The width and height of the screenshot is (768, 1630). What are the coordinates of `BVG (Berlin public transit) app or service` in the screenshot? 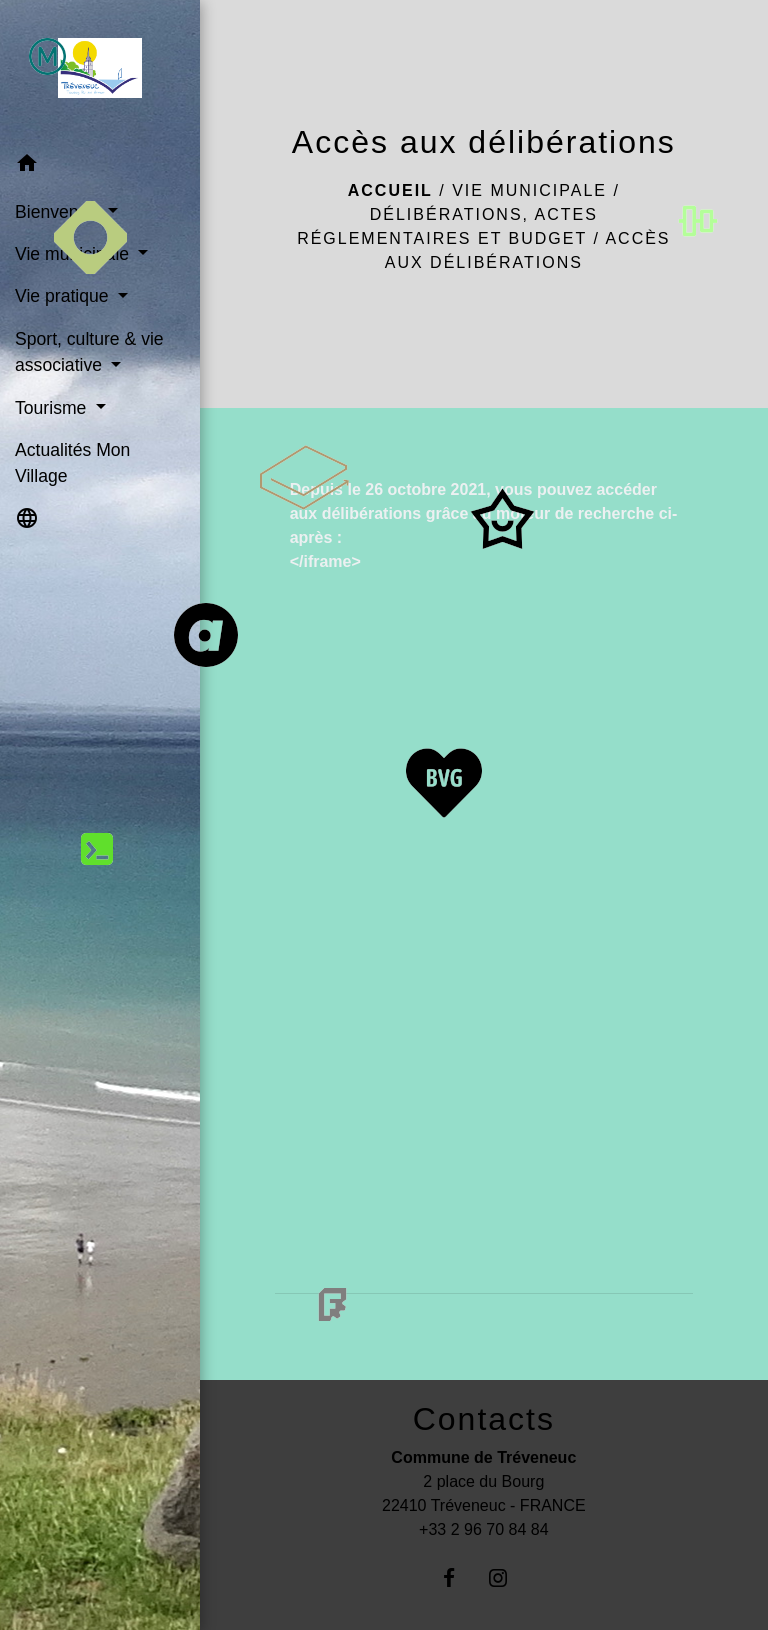 It's located at (444, 783).